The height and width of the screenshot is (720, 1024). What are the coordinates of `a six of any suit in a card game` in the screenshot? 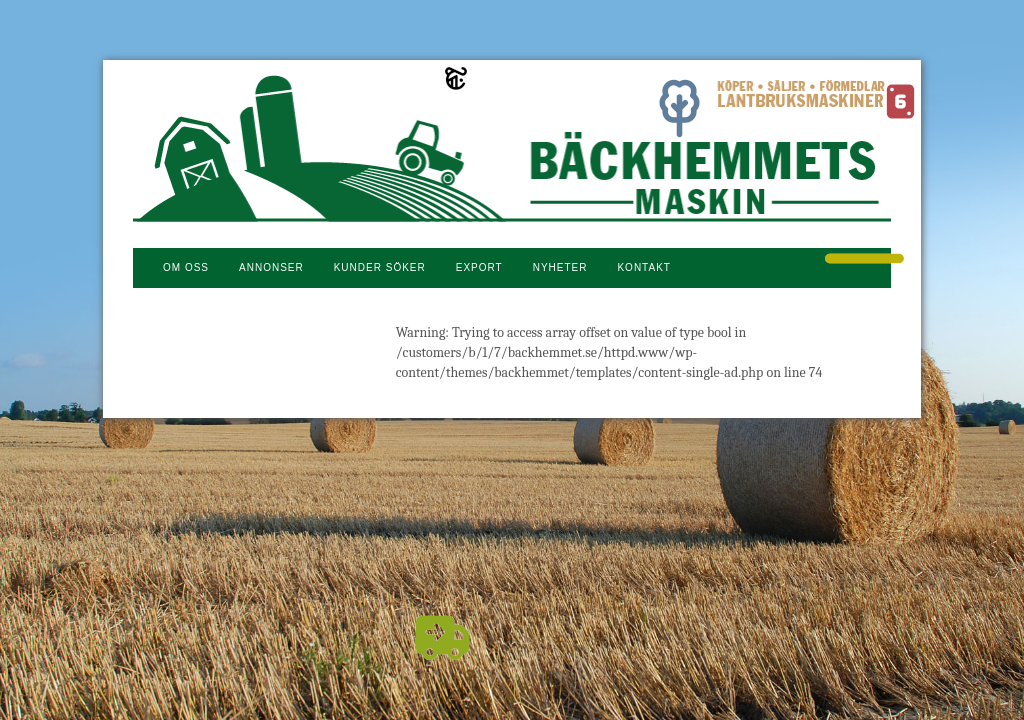 It's located at (900, 101).